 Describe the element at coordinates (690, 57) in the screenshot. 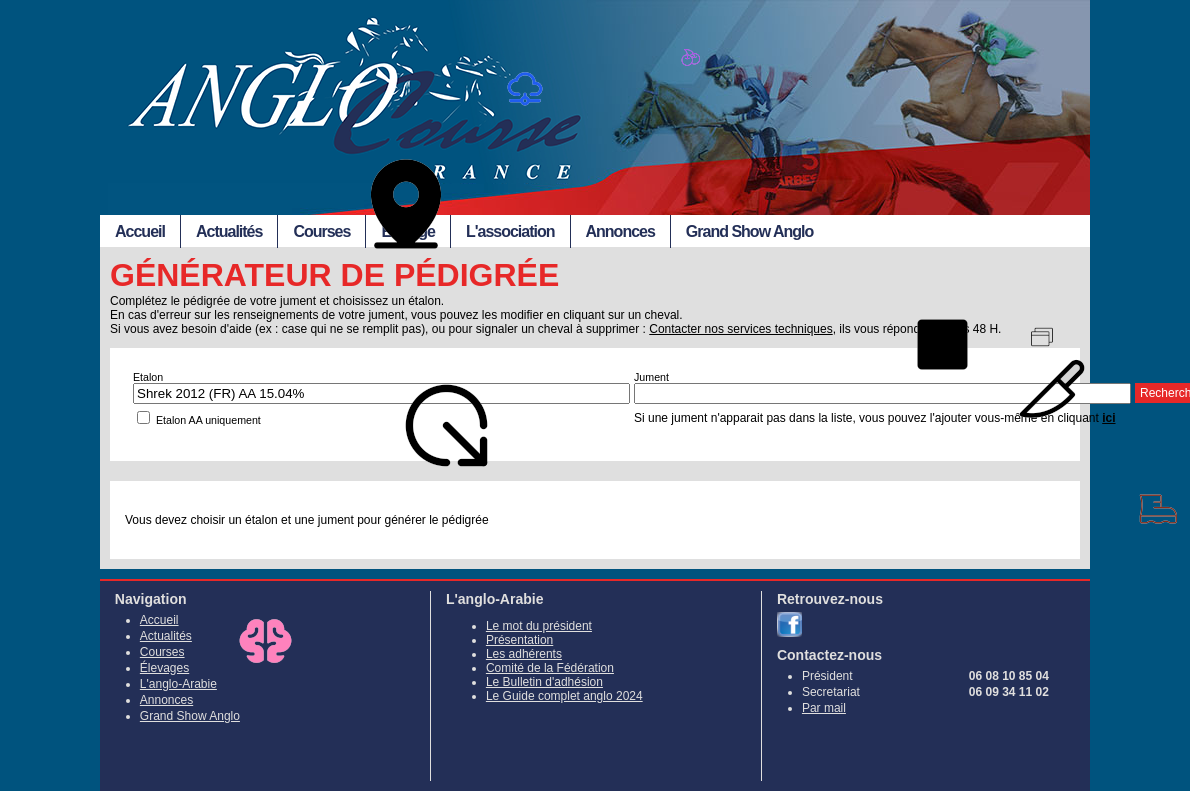

I see `indicates fruit or produce category` at that location.